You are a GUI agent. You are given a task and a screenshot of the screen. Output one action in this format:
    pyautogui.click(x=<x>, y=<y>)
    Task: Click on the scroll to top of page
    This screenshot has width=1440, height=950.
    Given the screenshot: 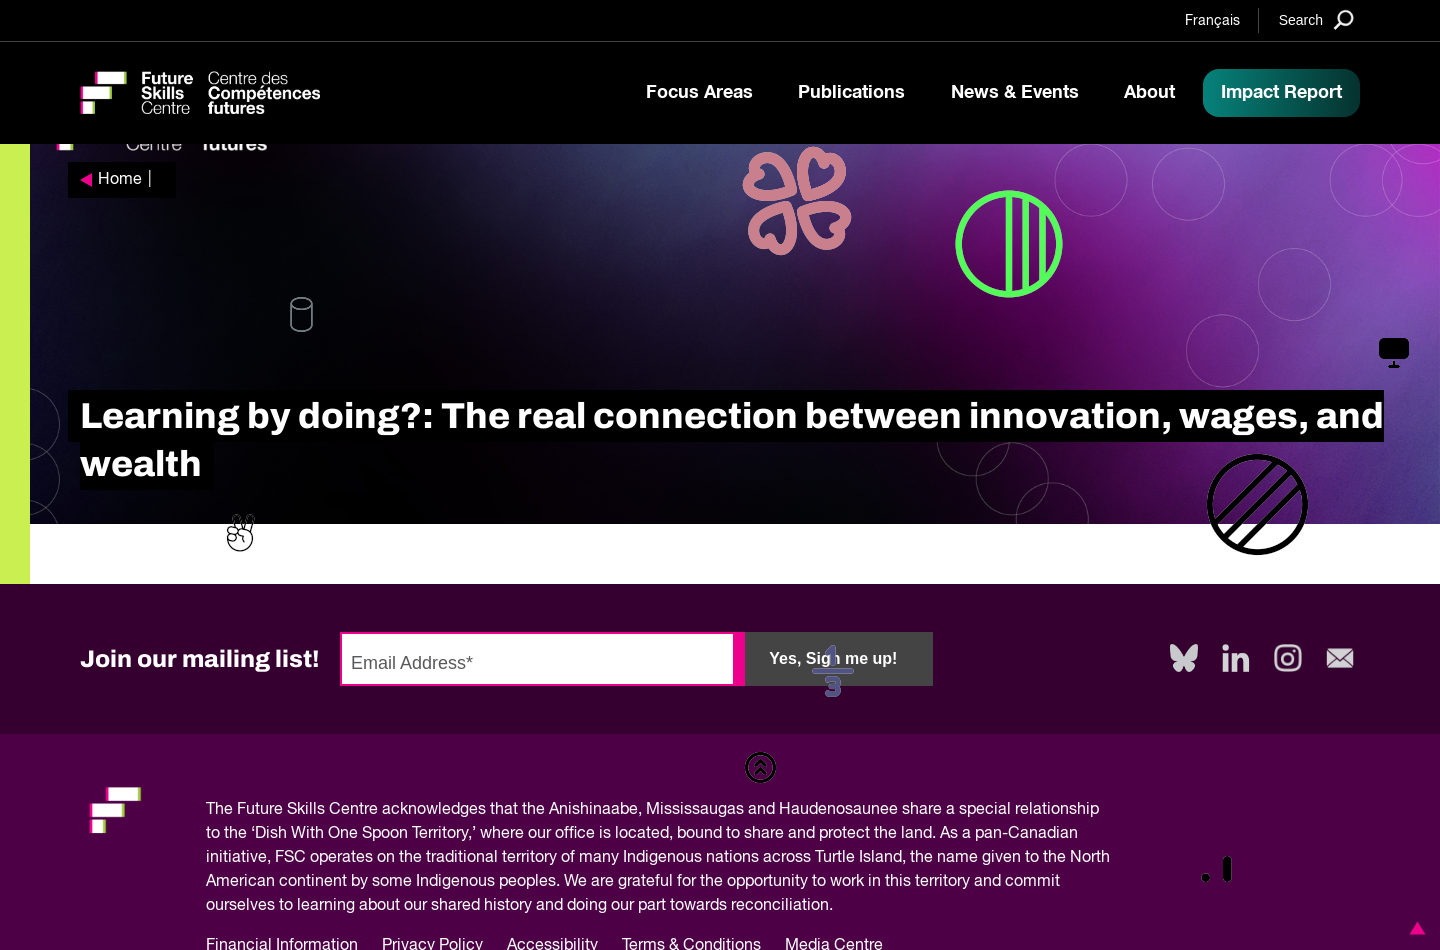 What is the action you would take?
    pyautogui.click(x=760, y=767)
    